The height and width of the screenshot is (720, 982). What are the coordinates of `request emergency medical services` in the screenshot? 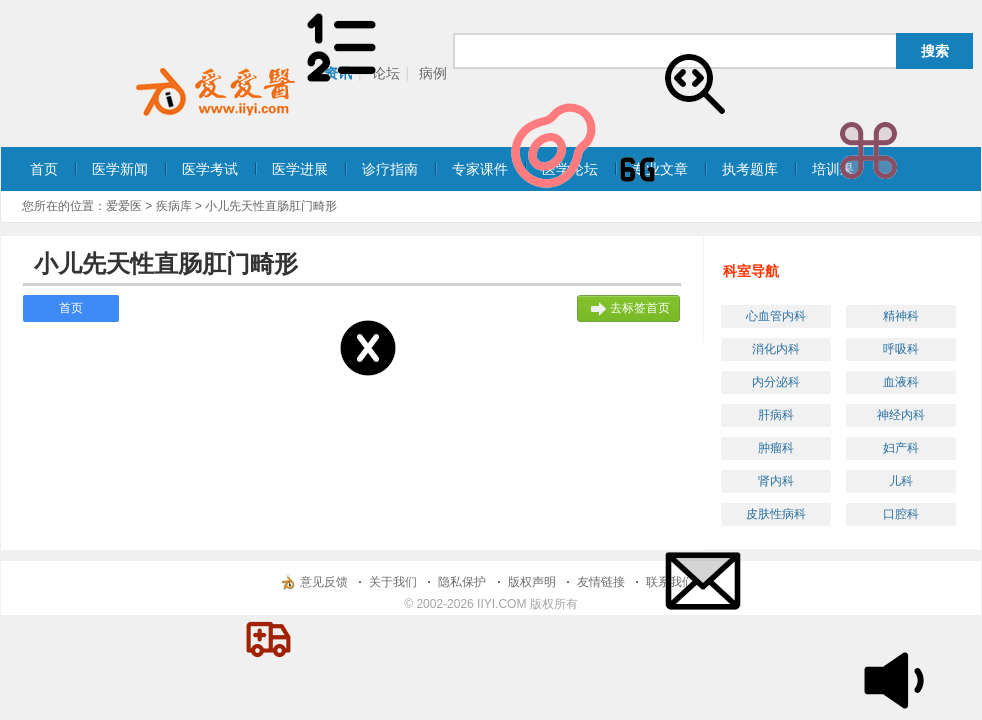 It's located at (268, 639).